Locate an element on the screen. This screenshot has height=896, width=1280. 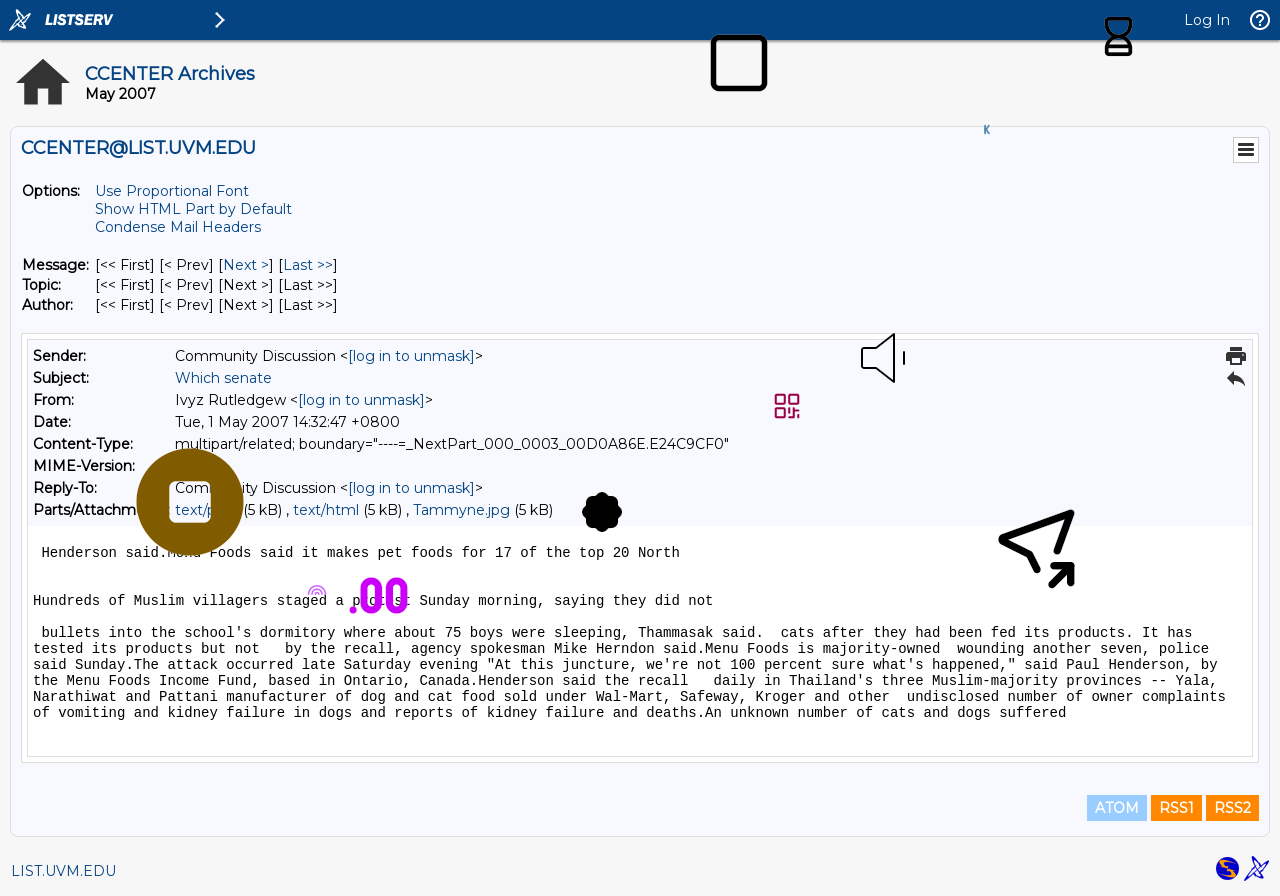
share your current location is located at coordinates (1037, 547).